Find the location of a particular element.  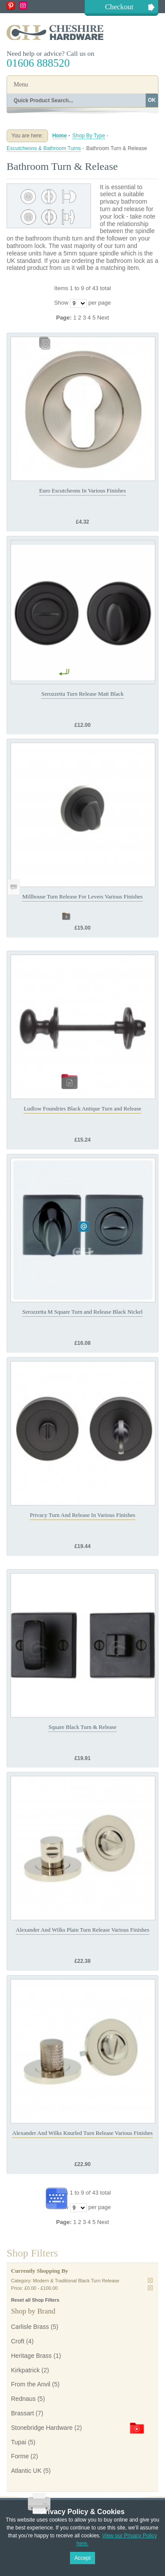

a microdvd subtitle file is located at coordinates (14, 887).